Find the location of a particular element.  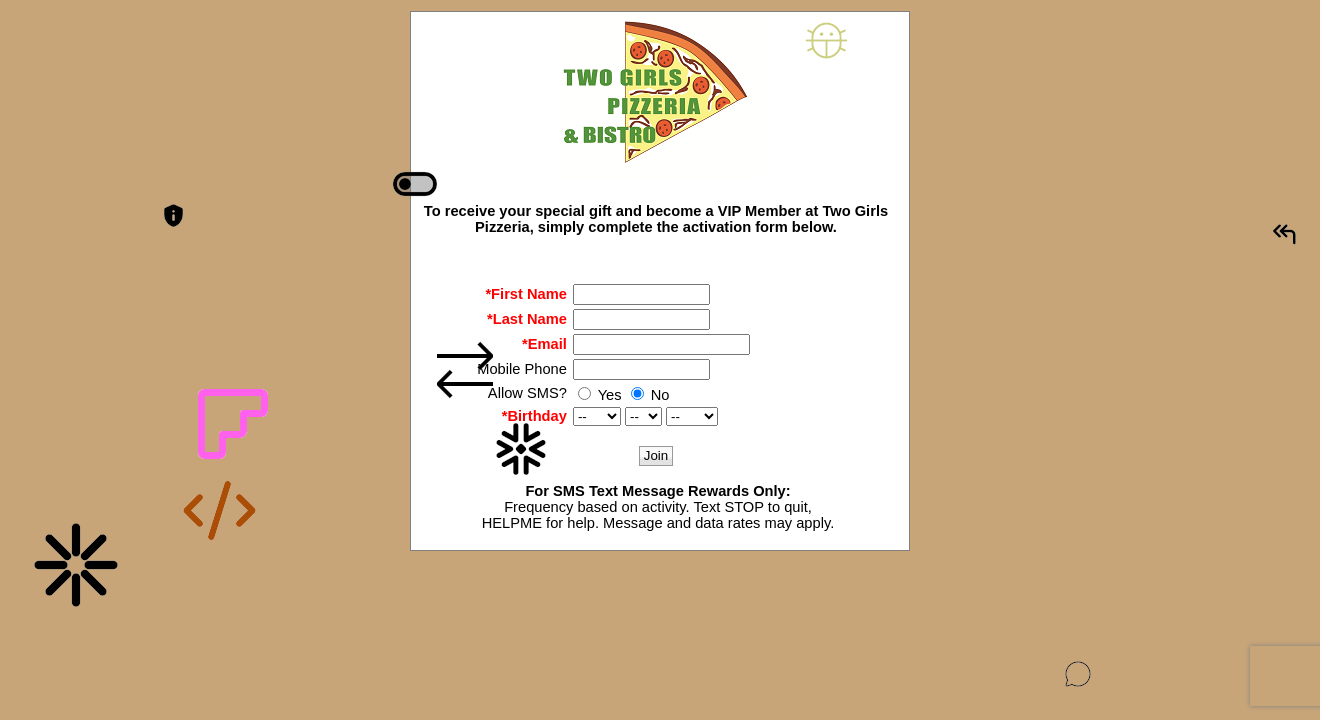

view or edit source code is located at coordinates (219, 510).